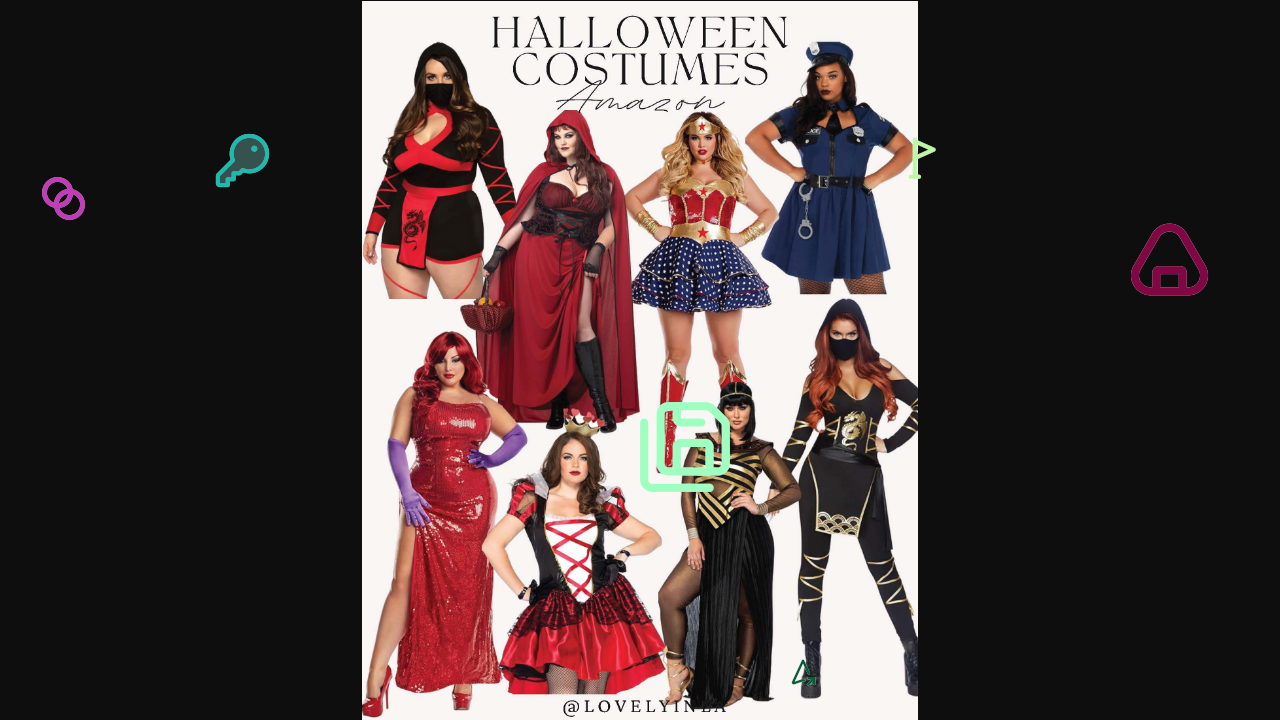  What do you see at coordinates (1169, 259) in the screenshot?
I see `access food or restaurant options` at bounding box center [1169, 259].